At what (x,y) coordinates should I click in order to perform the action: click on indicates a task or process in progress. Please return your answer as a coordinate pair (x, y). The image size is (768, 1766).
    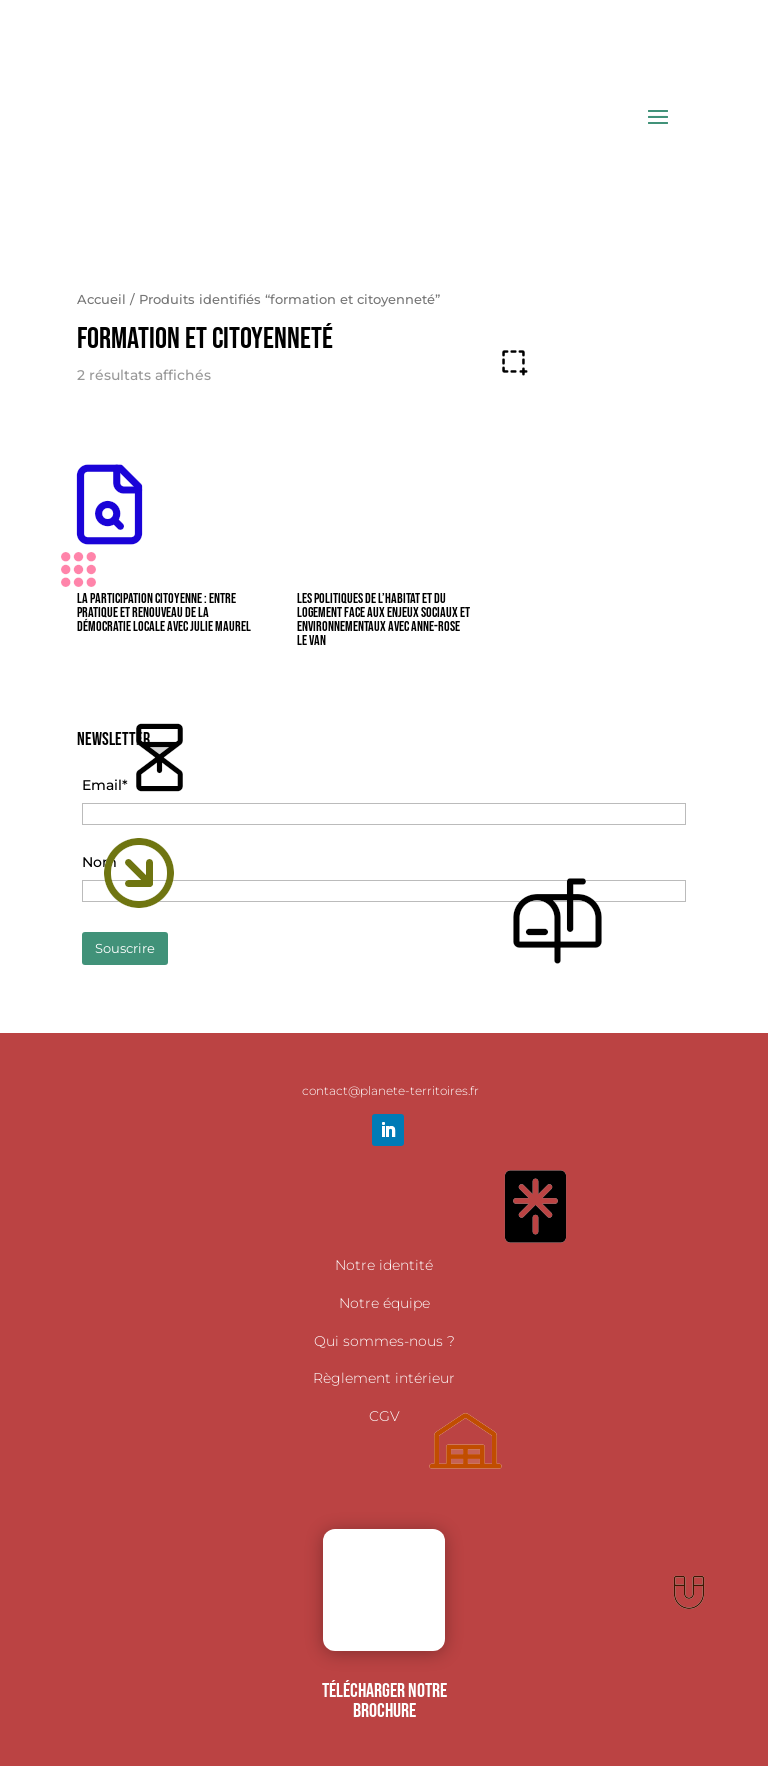
    Looking at the image, I should click on (159, 757).